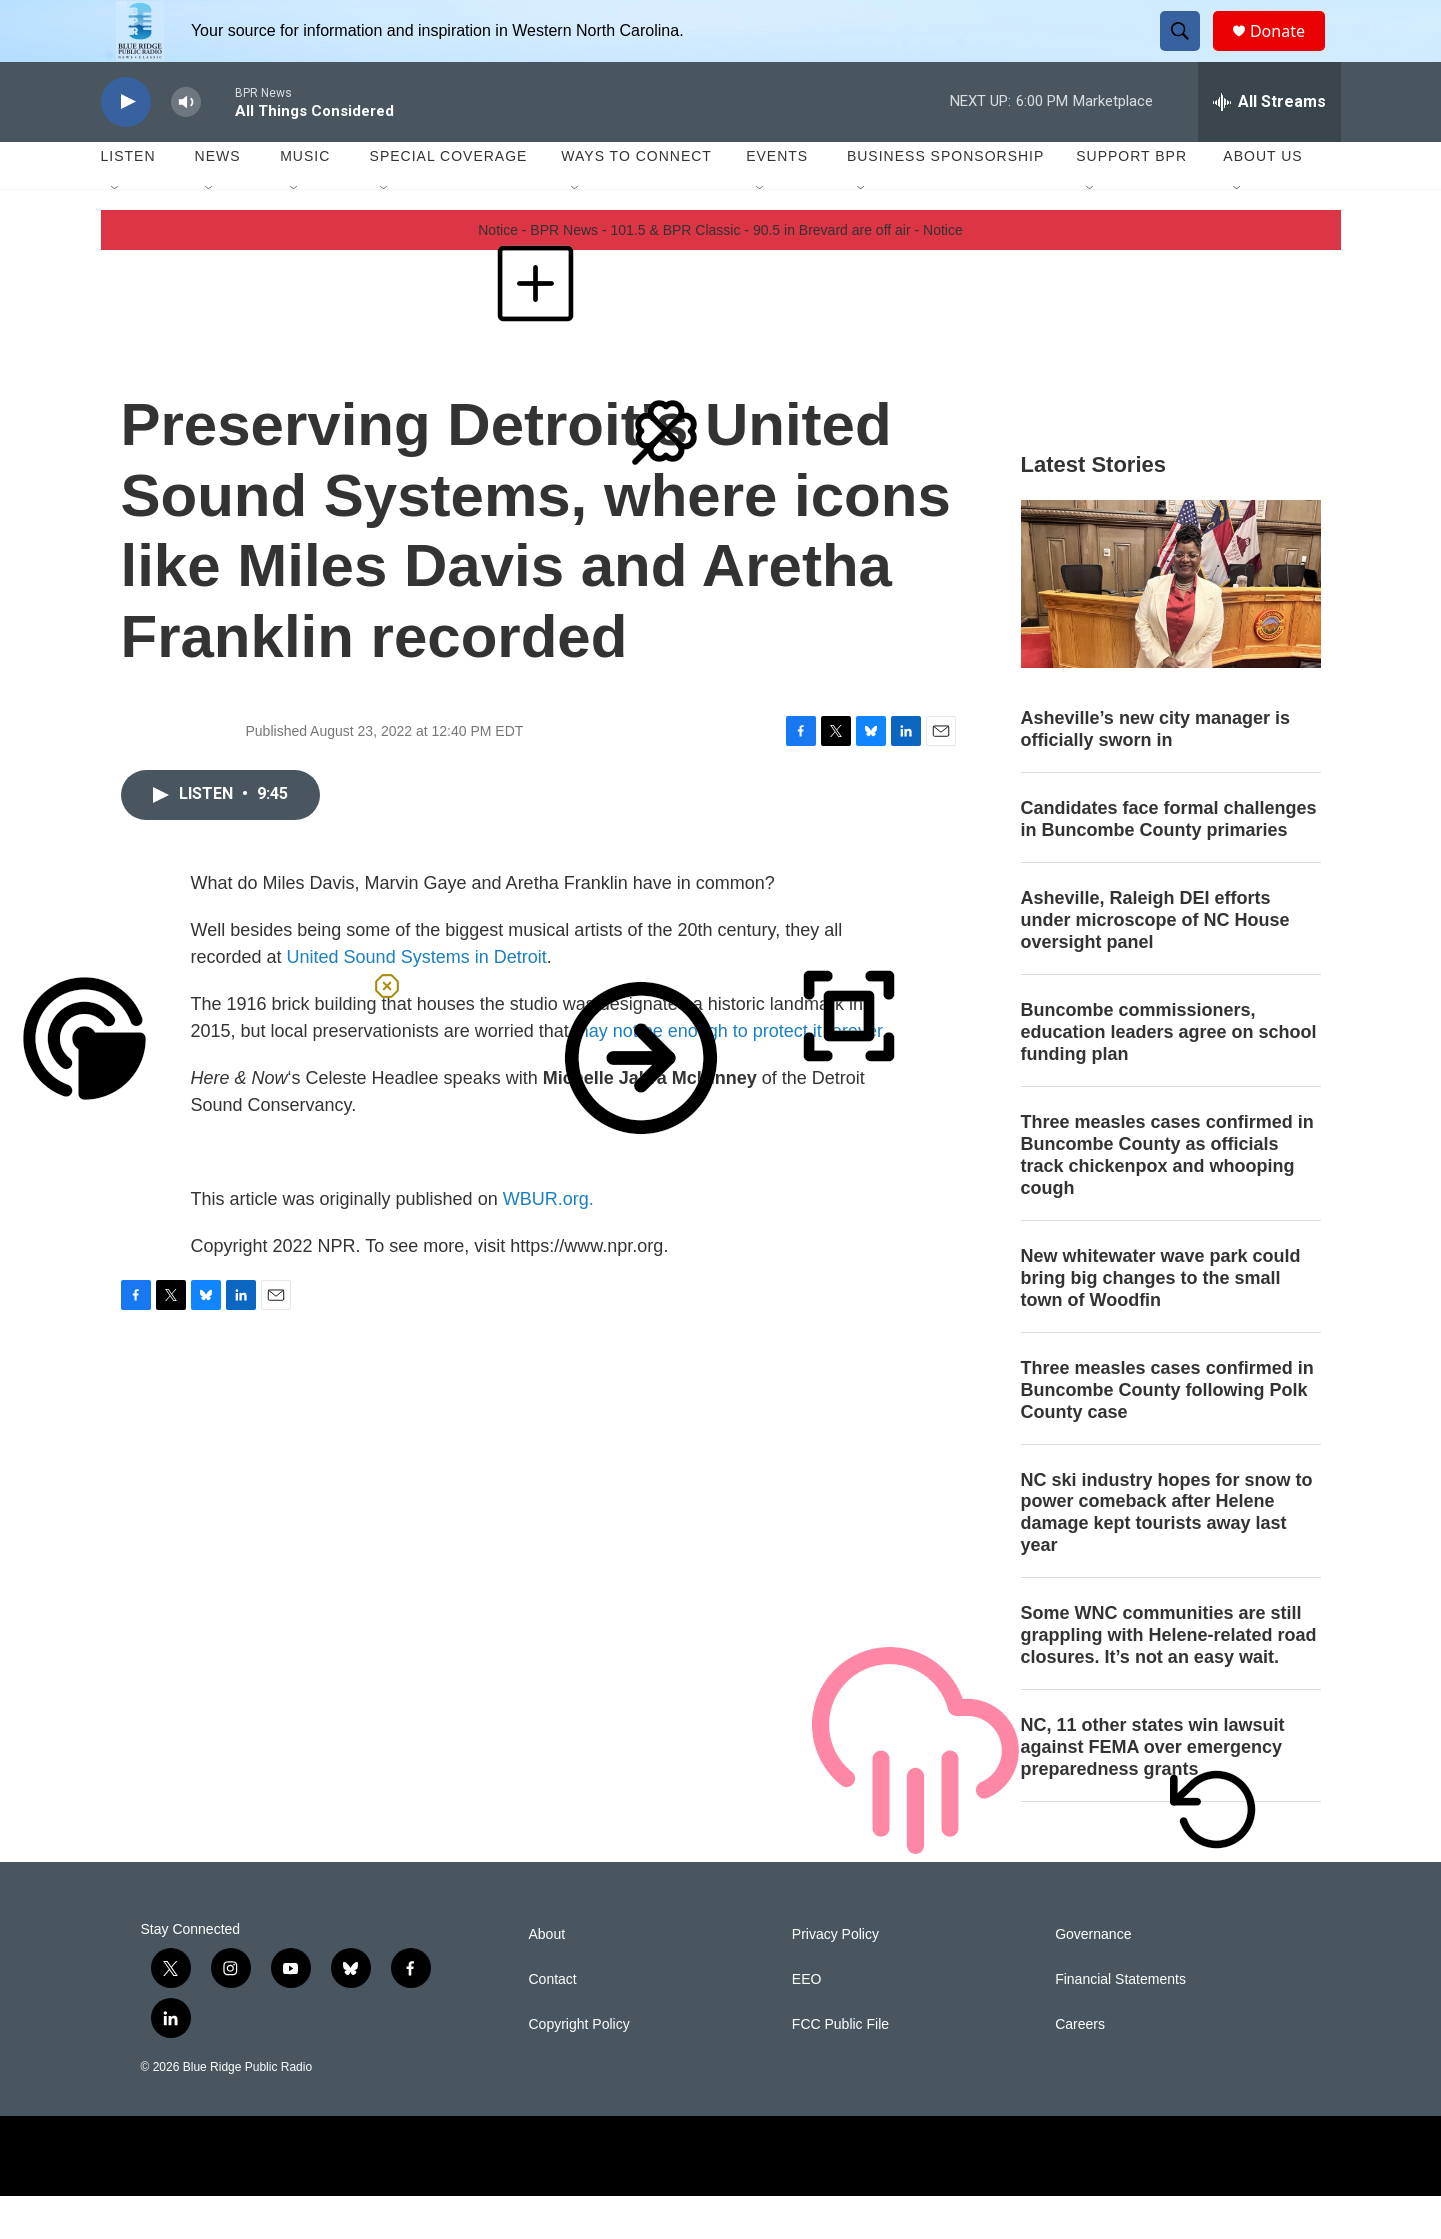 This screenshot has height=2239, width=1441. What do you see at coordinates (1216, 1809) in the screenshot?
I see `undo last action` at bounding box center [1216, 1809].